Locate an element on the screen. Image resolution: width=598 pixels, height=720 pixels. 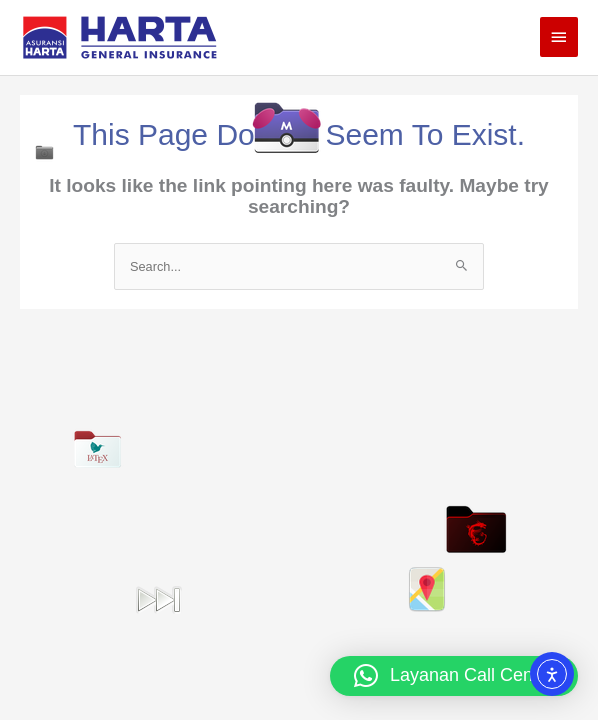
geo+json file containing geographic data is located at coordinates (427, 589).